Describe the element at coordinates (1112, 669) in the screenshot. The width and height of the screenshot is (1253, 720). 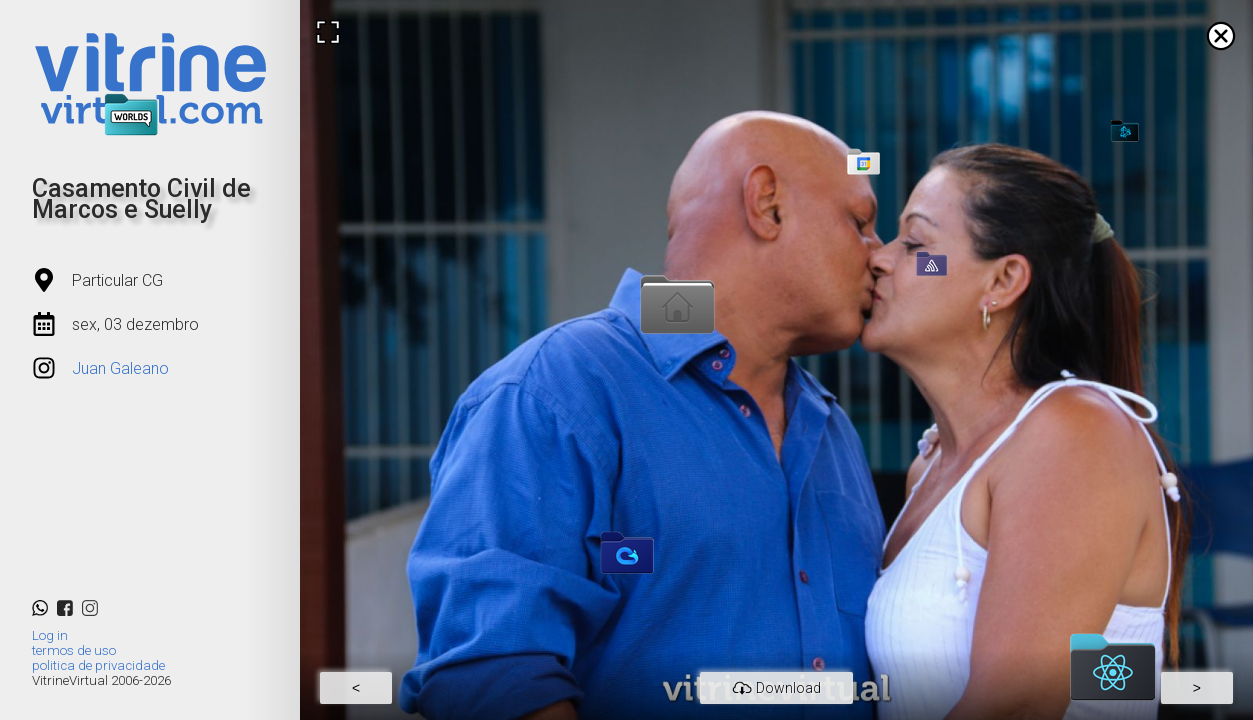
I see `open react project folder` at that location.